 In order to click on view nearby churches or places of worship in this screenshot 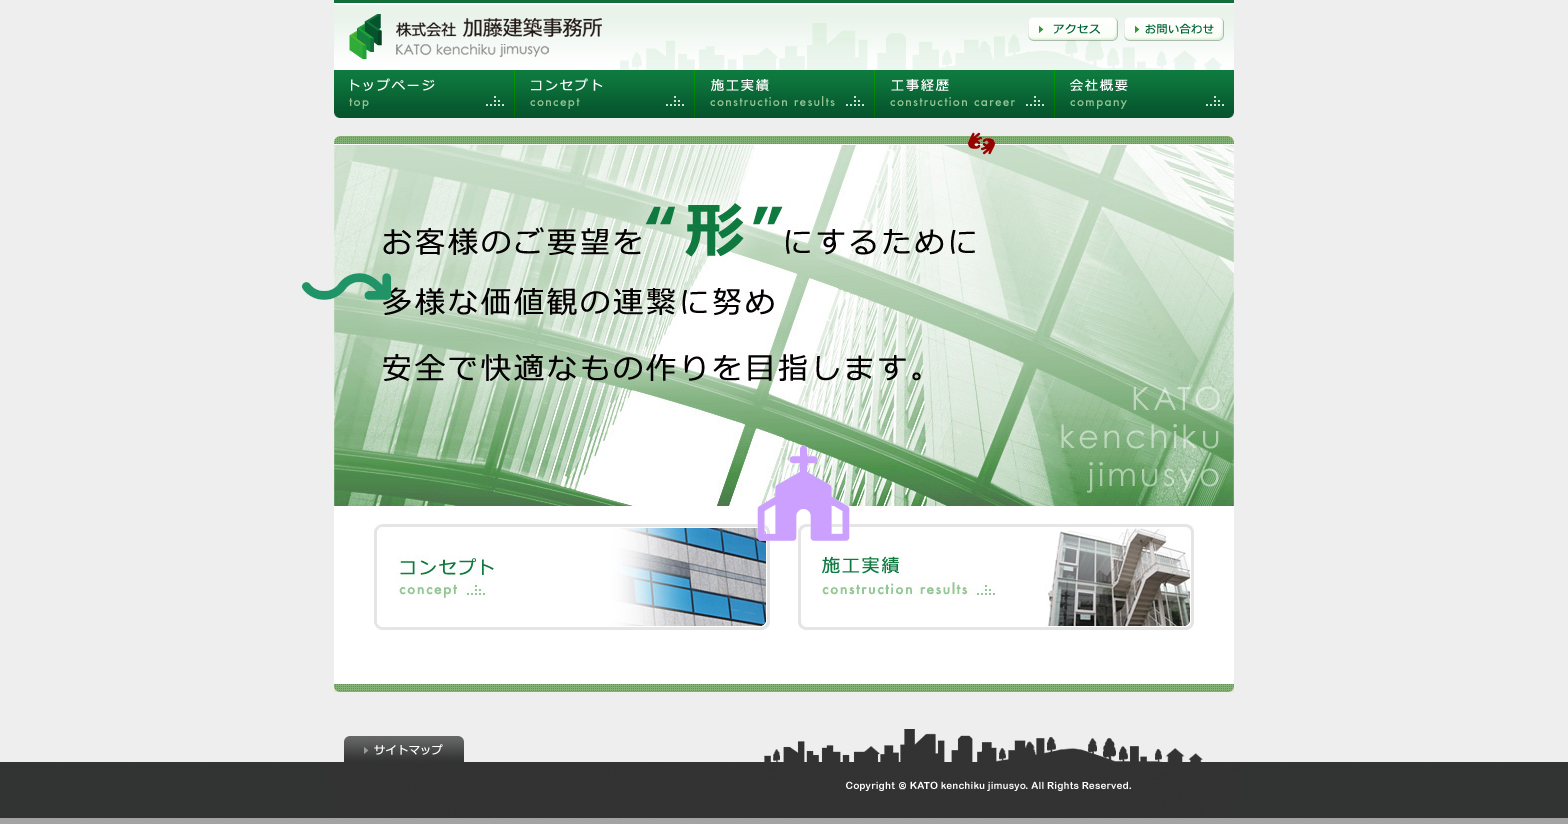, I will do `click(803, 498)`.